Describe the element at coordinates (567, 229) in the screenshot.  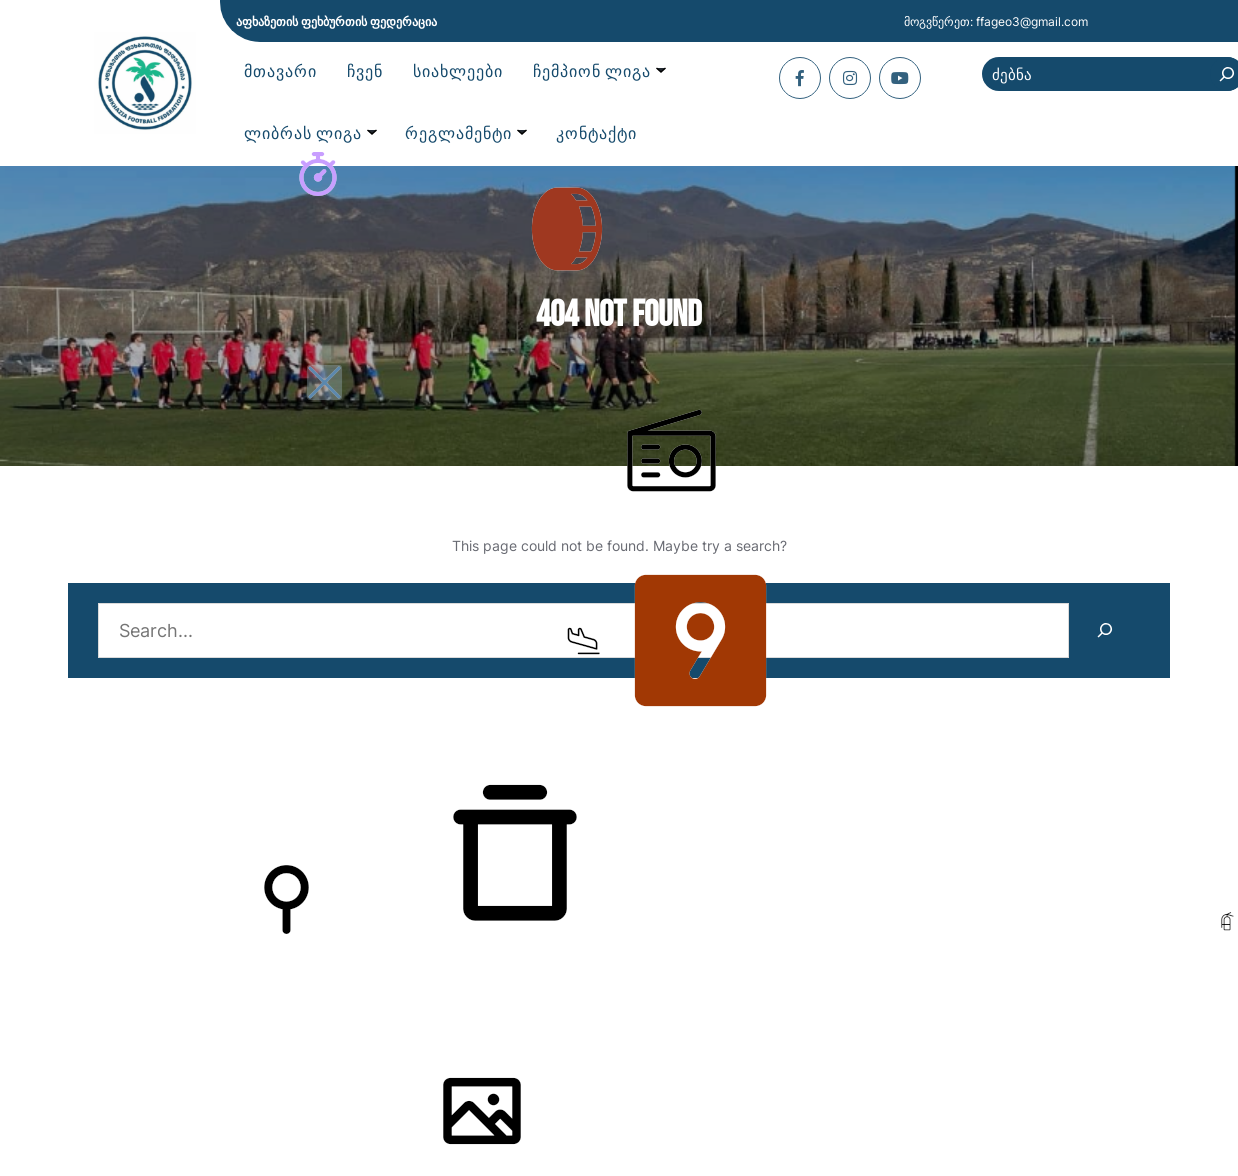
I see `view coin or currency balance` at that location.